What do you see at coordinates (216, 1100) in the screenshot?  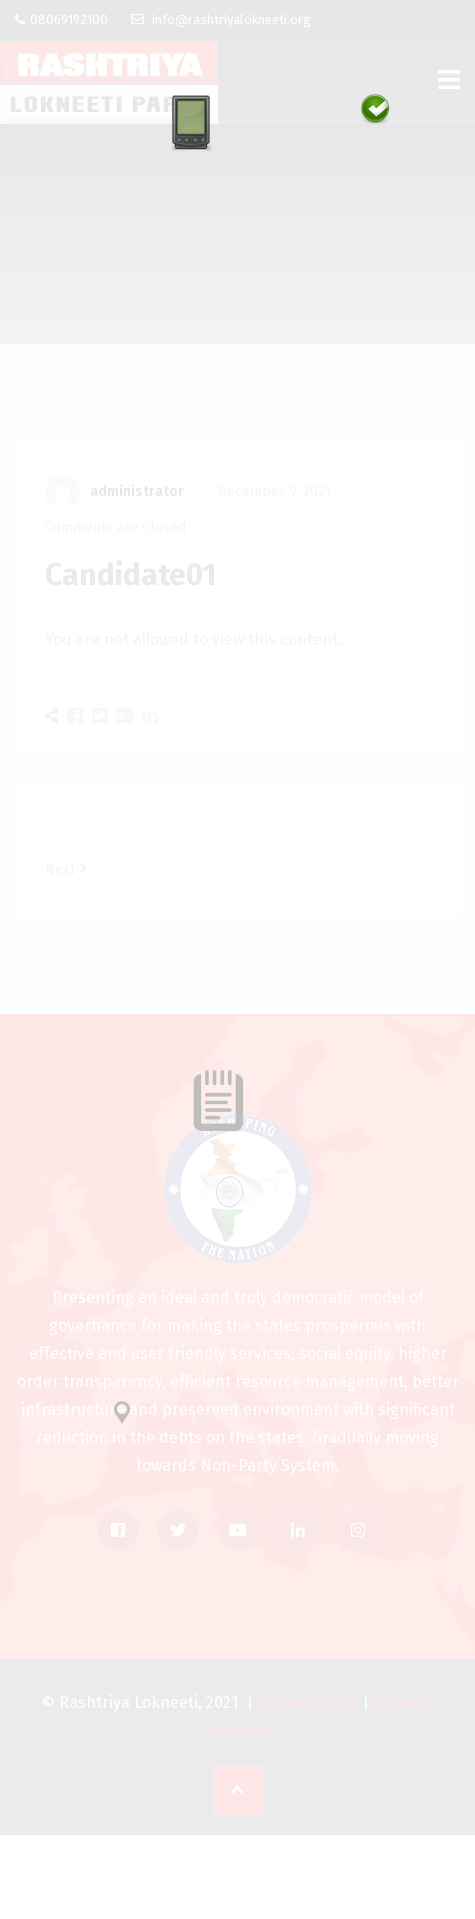 I see `open text editor application` at bounding box center [216, 1100].